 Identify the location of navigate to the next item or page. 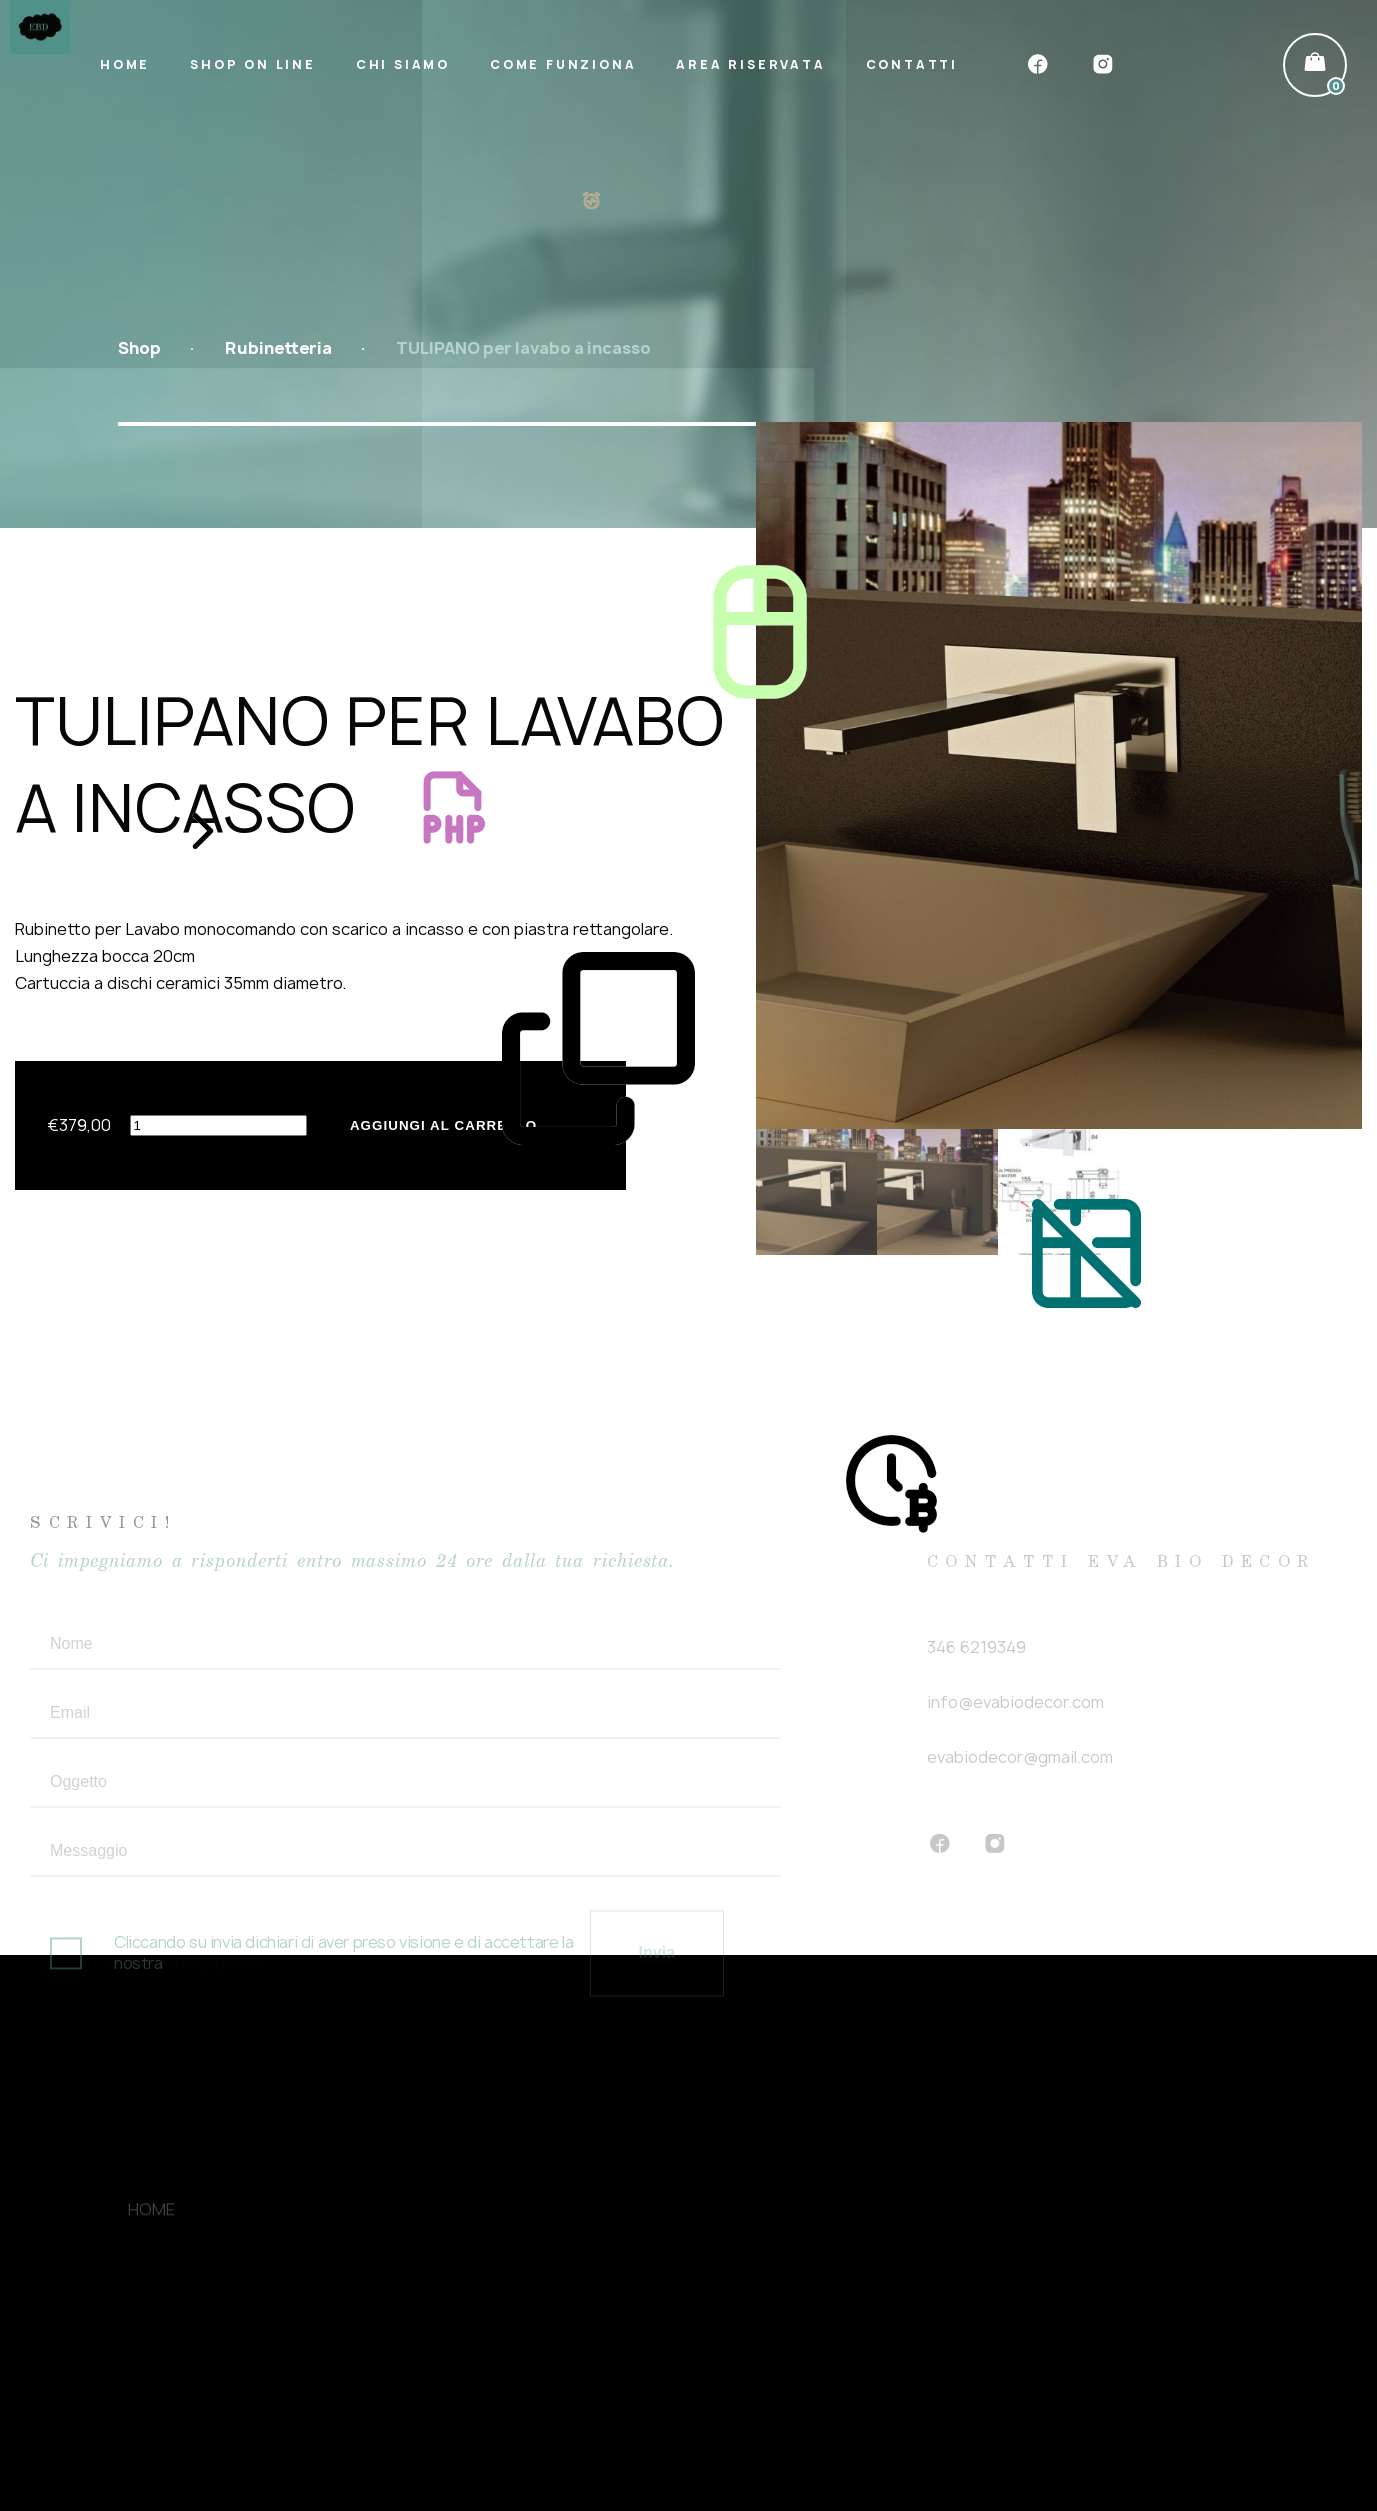
(203, 831).